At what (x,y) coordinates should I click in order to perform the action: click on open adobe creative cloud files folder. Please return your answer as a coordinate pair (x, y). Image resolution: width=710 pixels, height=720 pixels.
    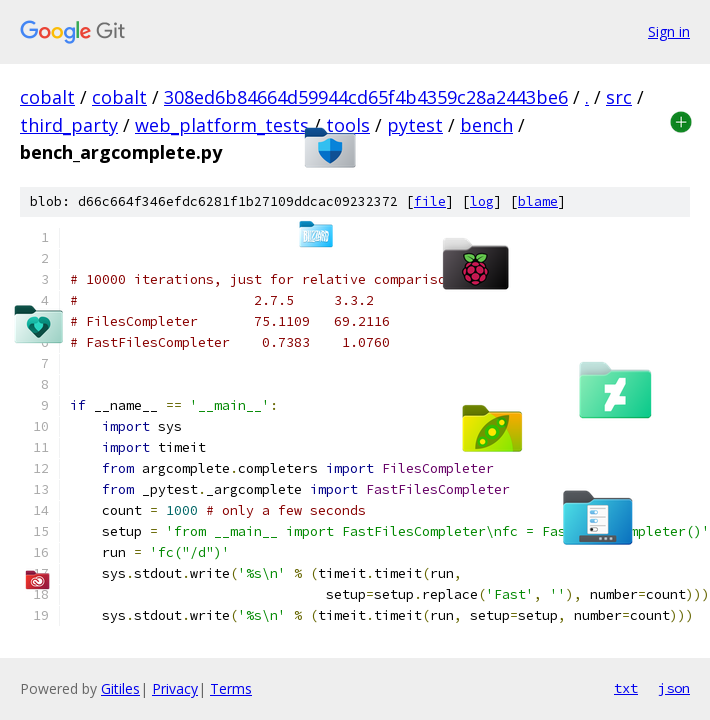
    Looking at the image, I should click on (37, 580).